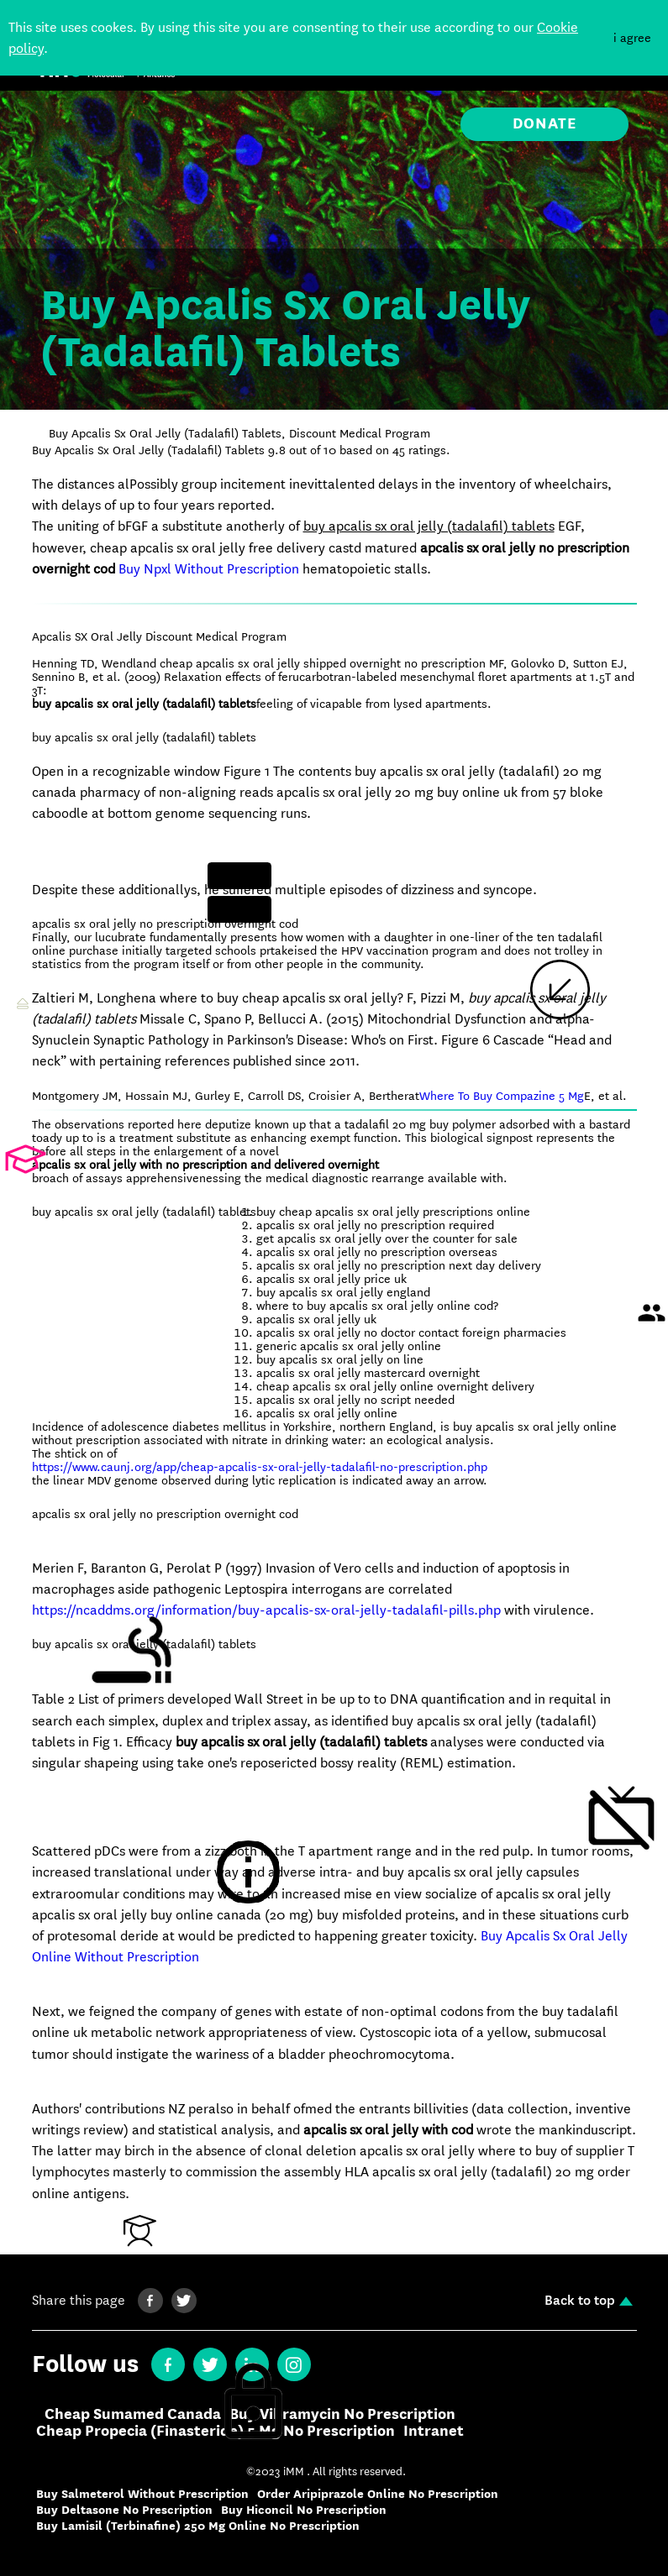 The width and height of the screenshot is (668, 2576). I want to click on view agenda or list layout, so click(241, 893).